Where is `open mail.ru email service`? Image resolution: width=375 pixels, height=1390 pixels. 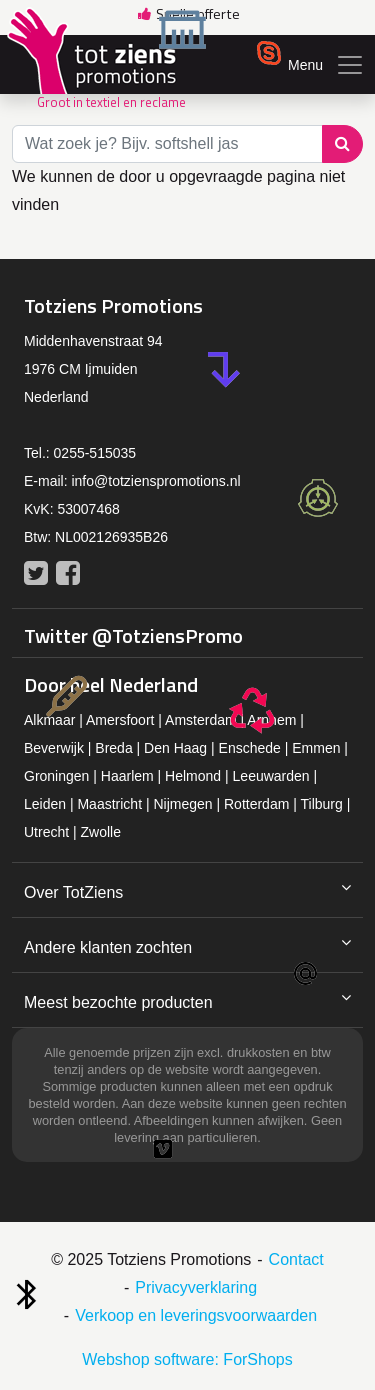
open mail.ru email service is located at coordinates (305, 973).